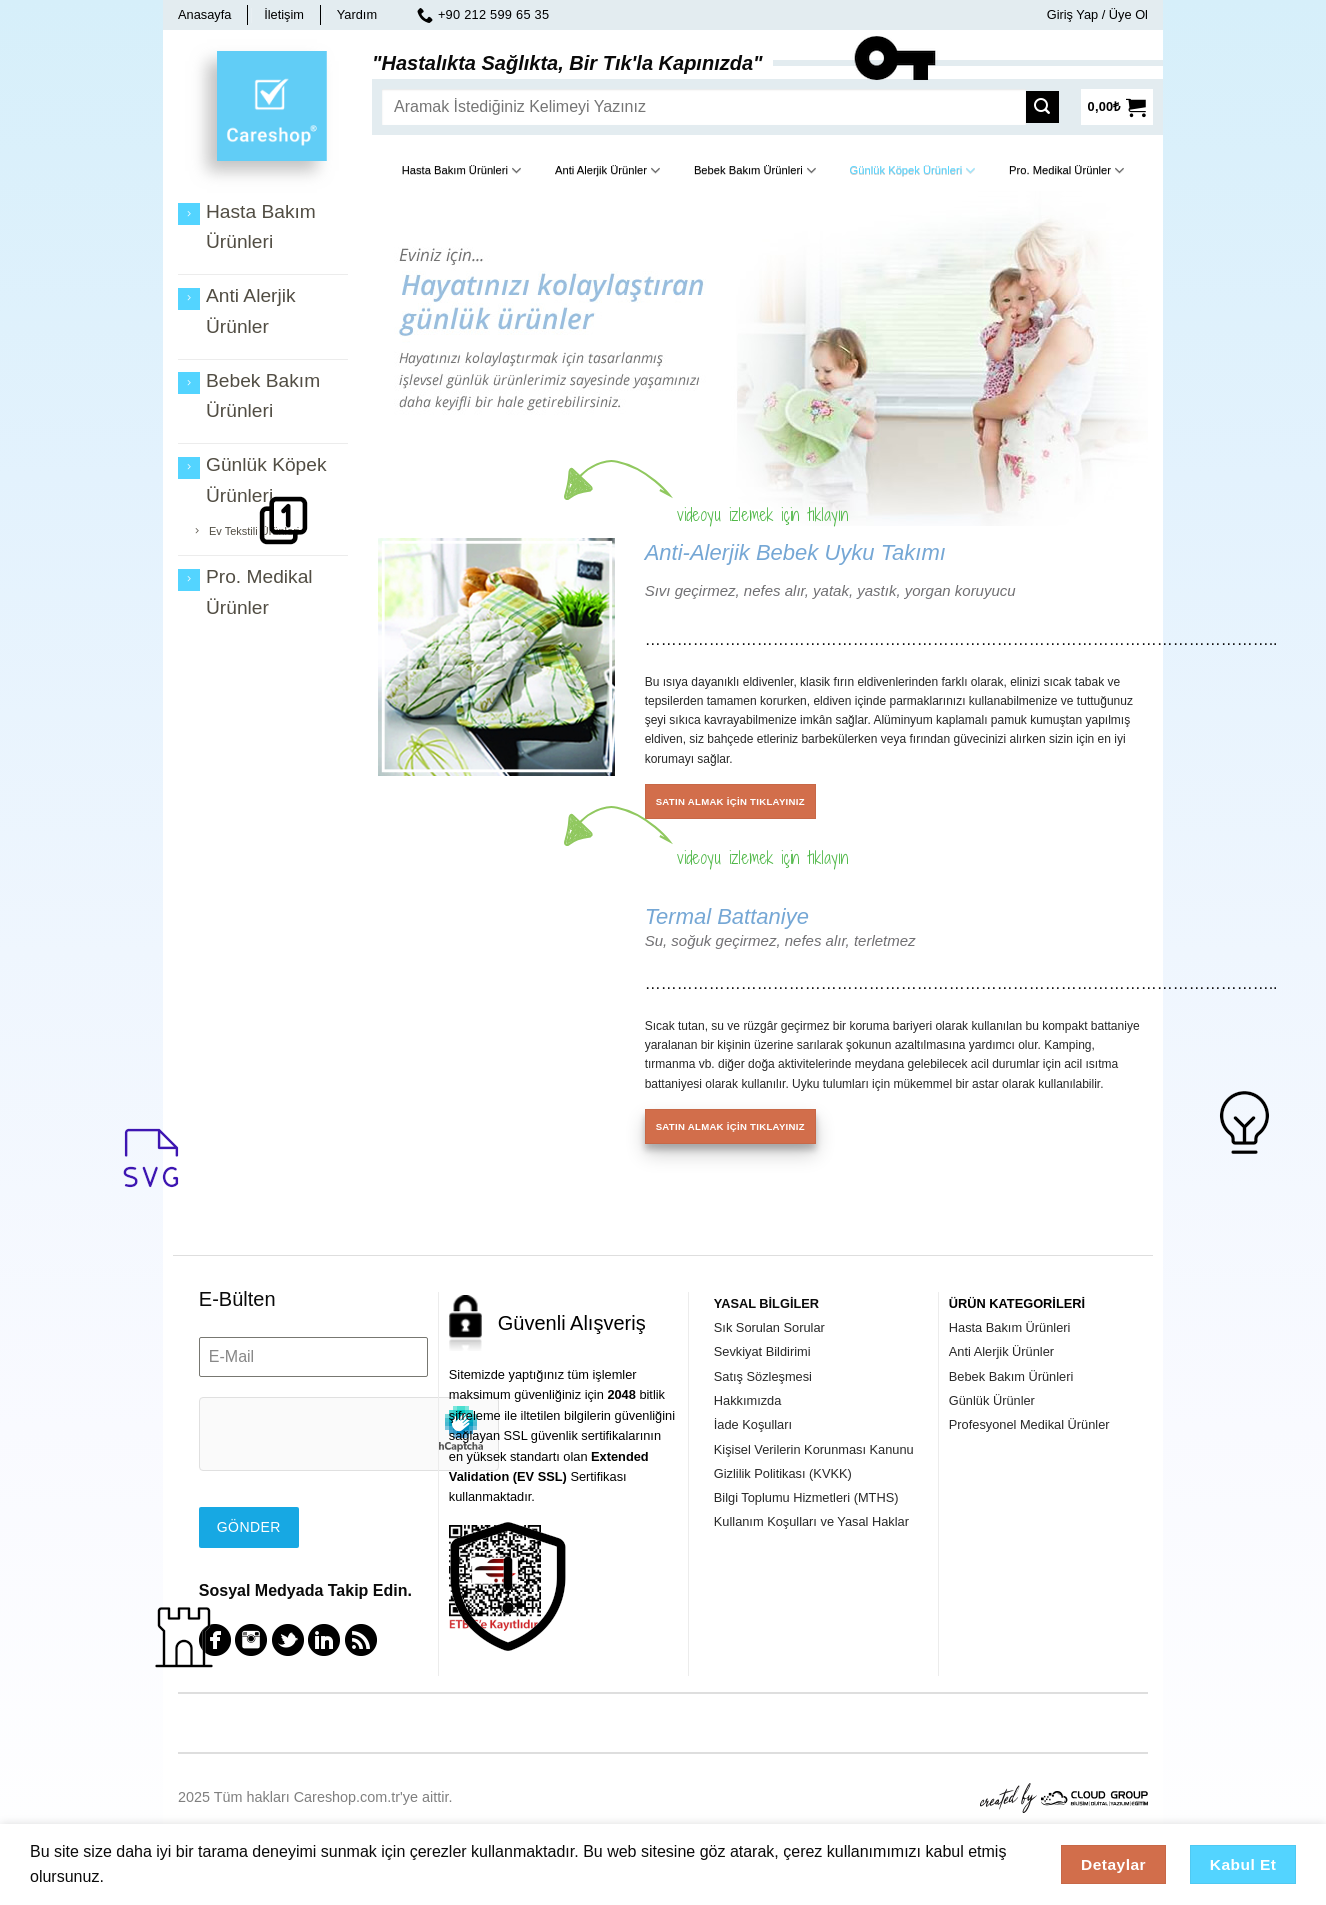  What do you see at coordinates (184, 1636) in the screenshot?
I see `access castle or fortress-themed content` at bounding box center [184, 1636].